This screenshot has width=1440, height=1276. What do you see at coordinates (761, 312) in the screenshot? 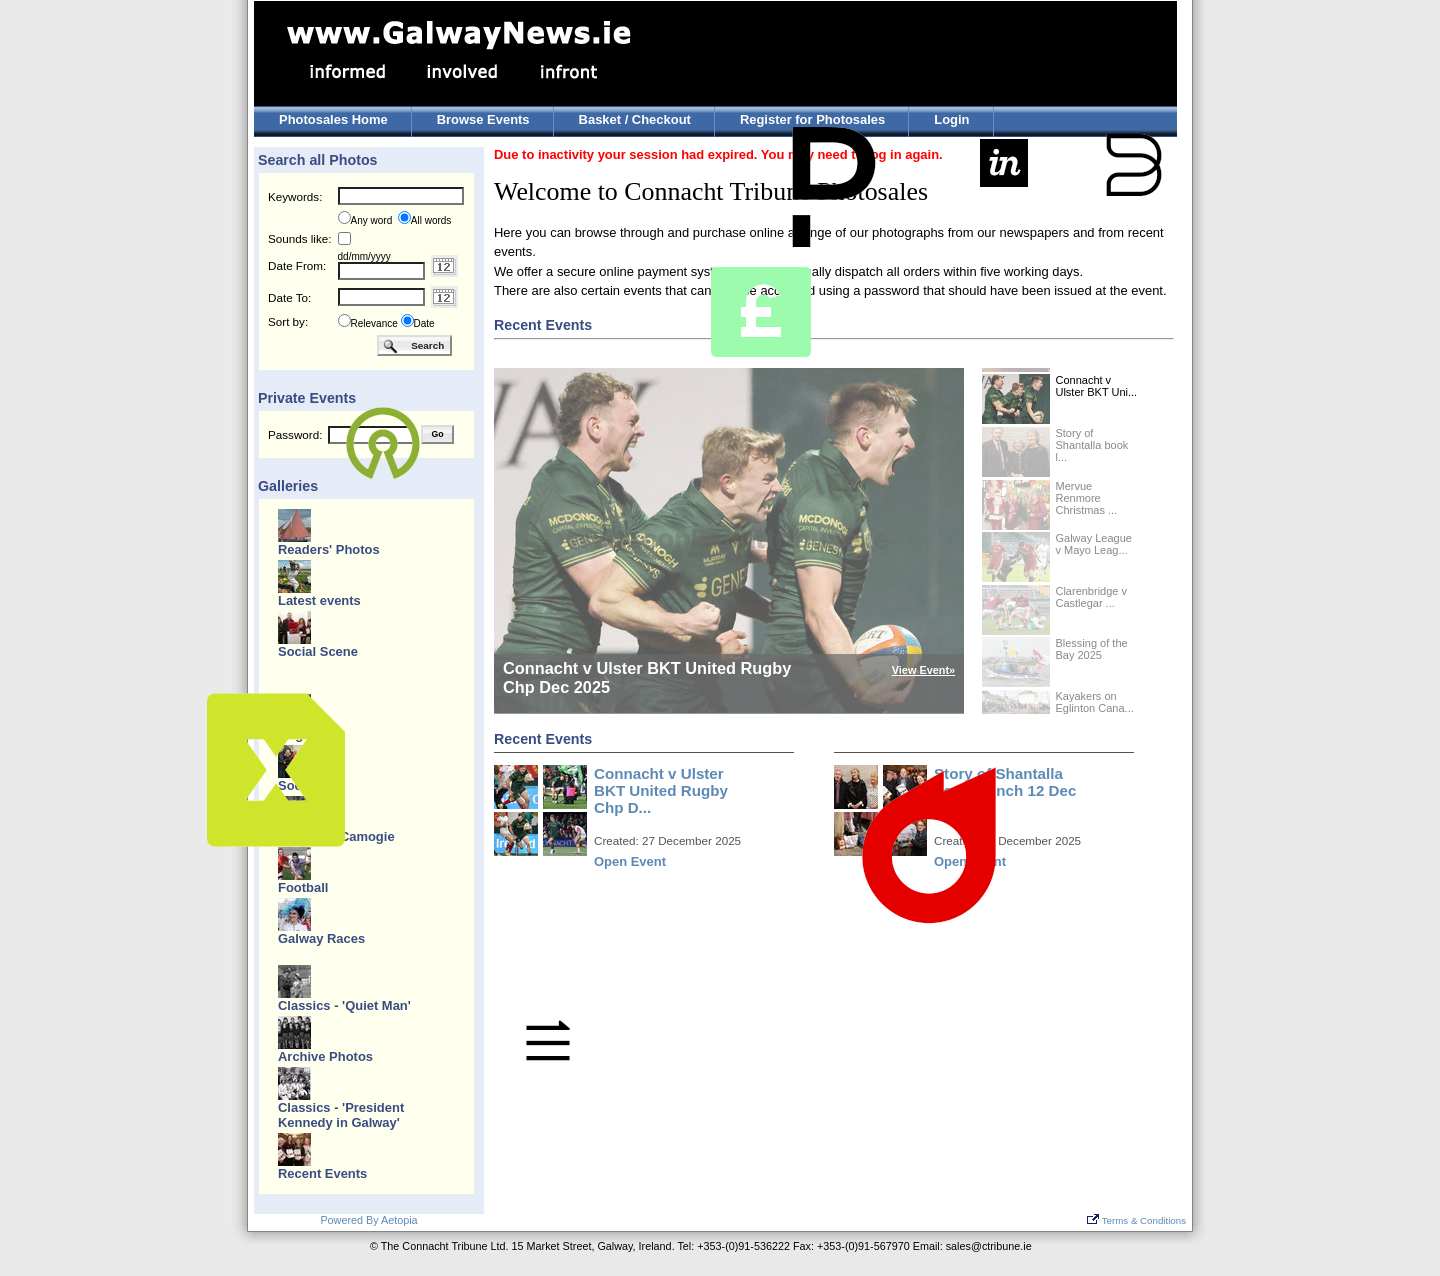
I see `access British pound currency settings` at bounding box center [761, 312].